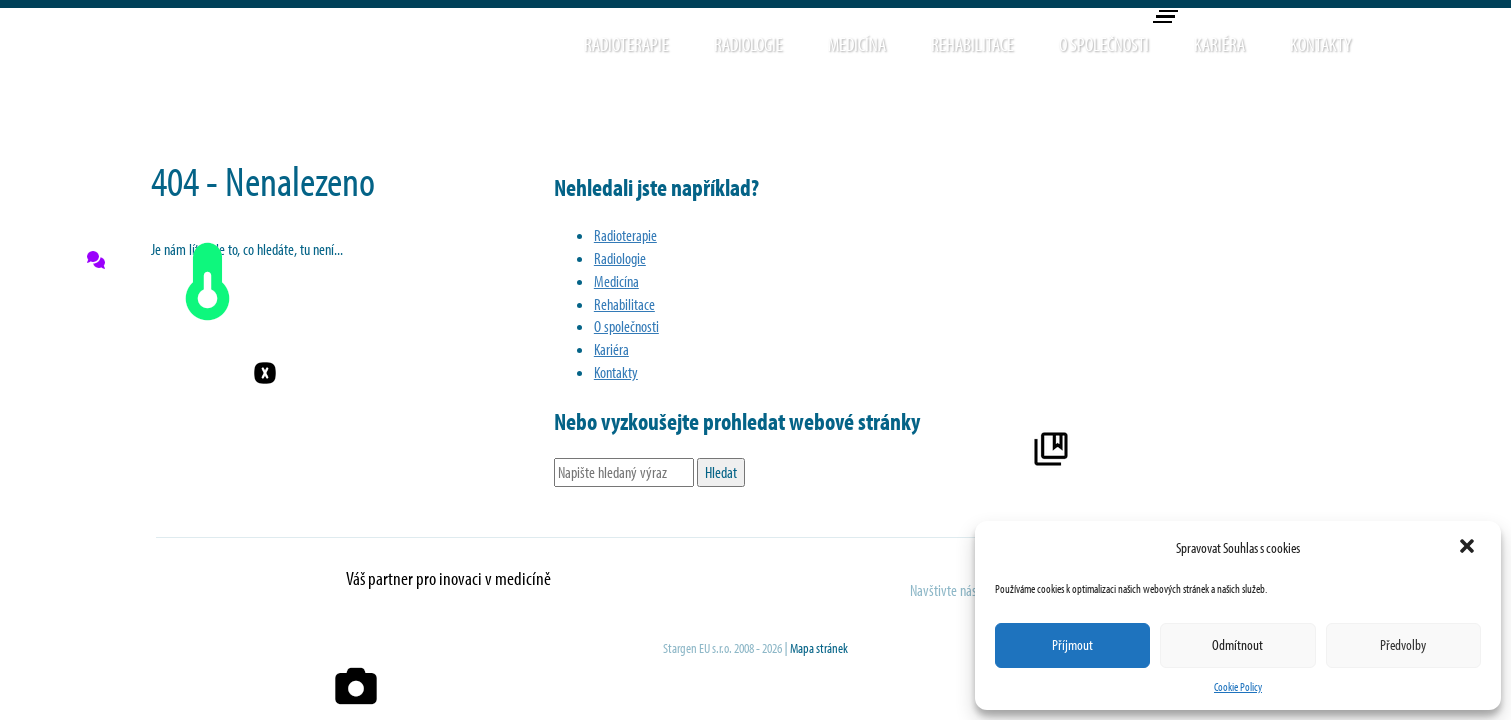 This screenshot has width=1511, height=720. I want to click on take a photo, so click(356, 686).